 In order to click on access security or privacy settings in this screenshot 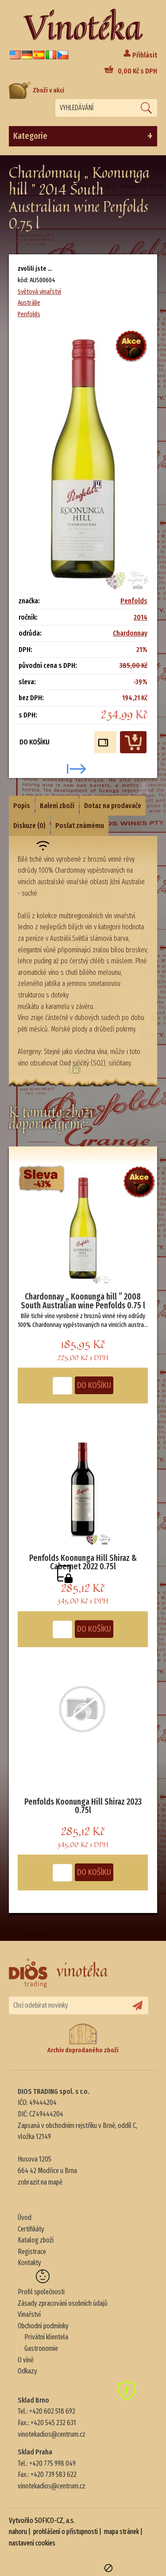, I will do `click(126, 2391)`.